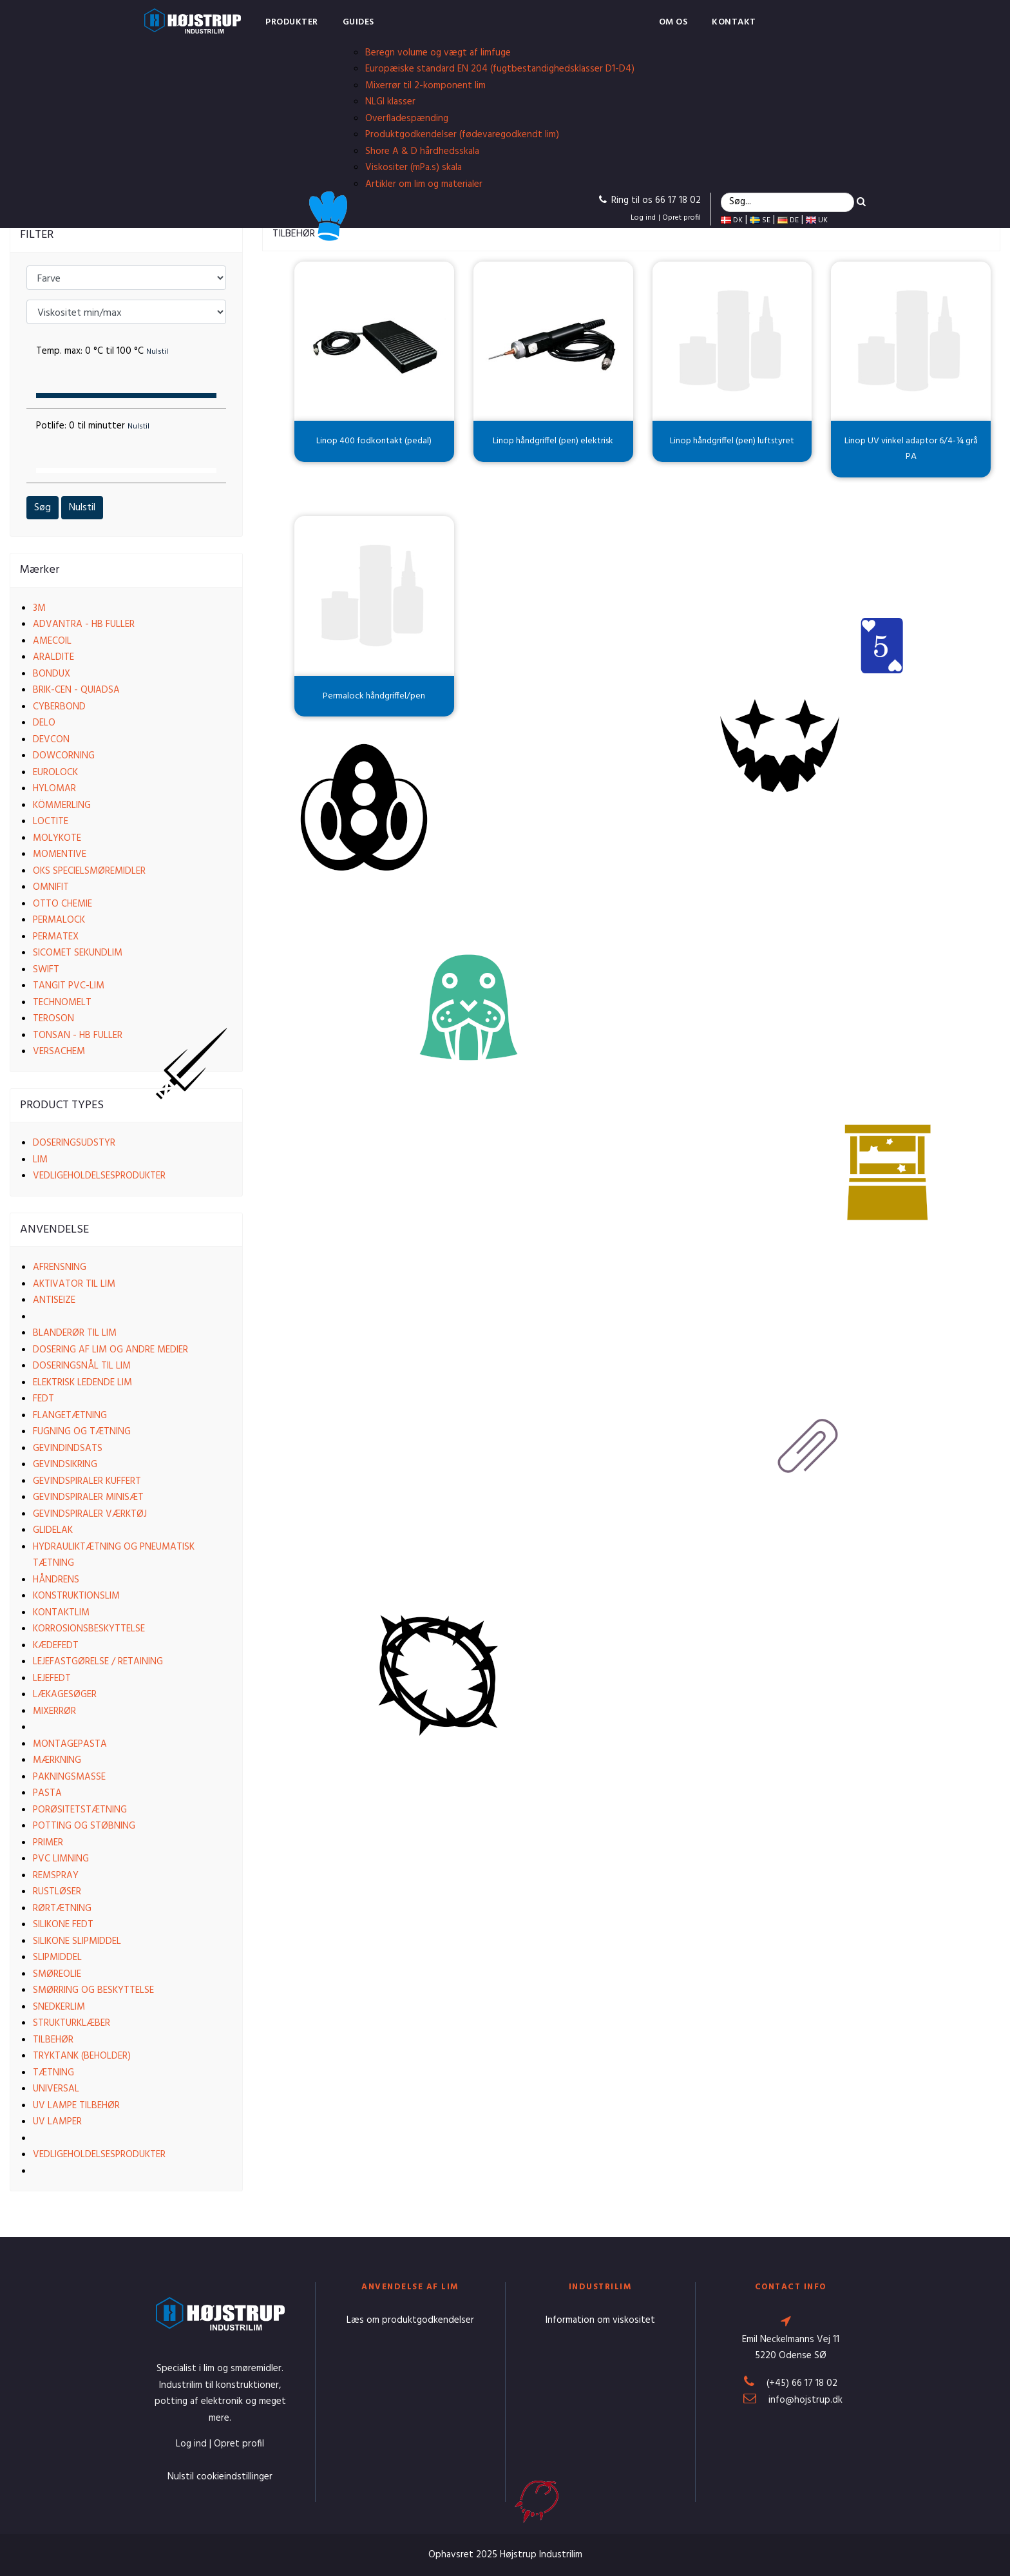 The width and height of the screenshot is (1010, 2576). What do you see at coordinates (808, 1446) in the screenshot?
I see `attach a file to your message` at bounding box center [808, 1446].